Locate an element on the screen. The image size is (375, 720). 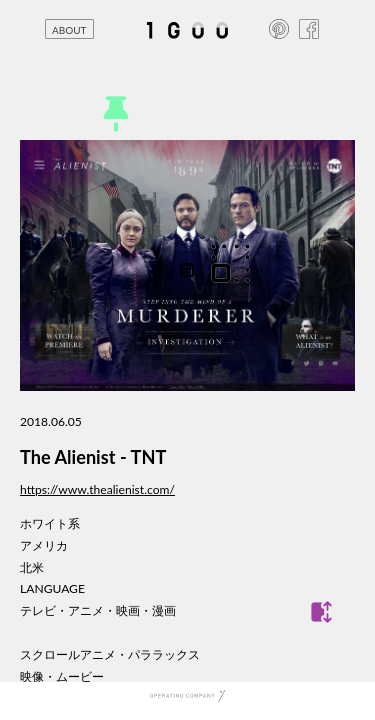
align content to bottom-left corner is located at coordinates (230, 263).